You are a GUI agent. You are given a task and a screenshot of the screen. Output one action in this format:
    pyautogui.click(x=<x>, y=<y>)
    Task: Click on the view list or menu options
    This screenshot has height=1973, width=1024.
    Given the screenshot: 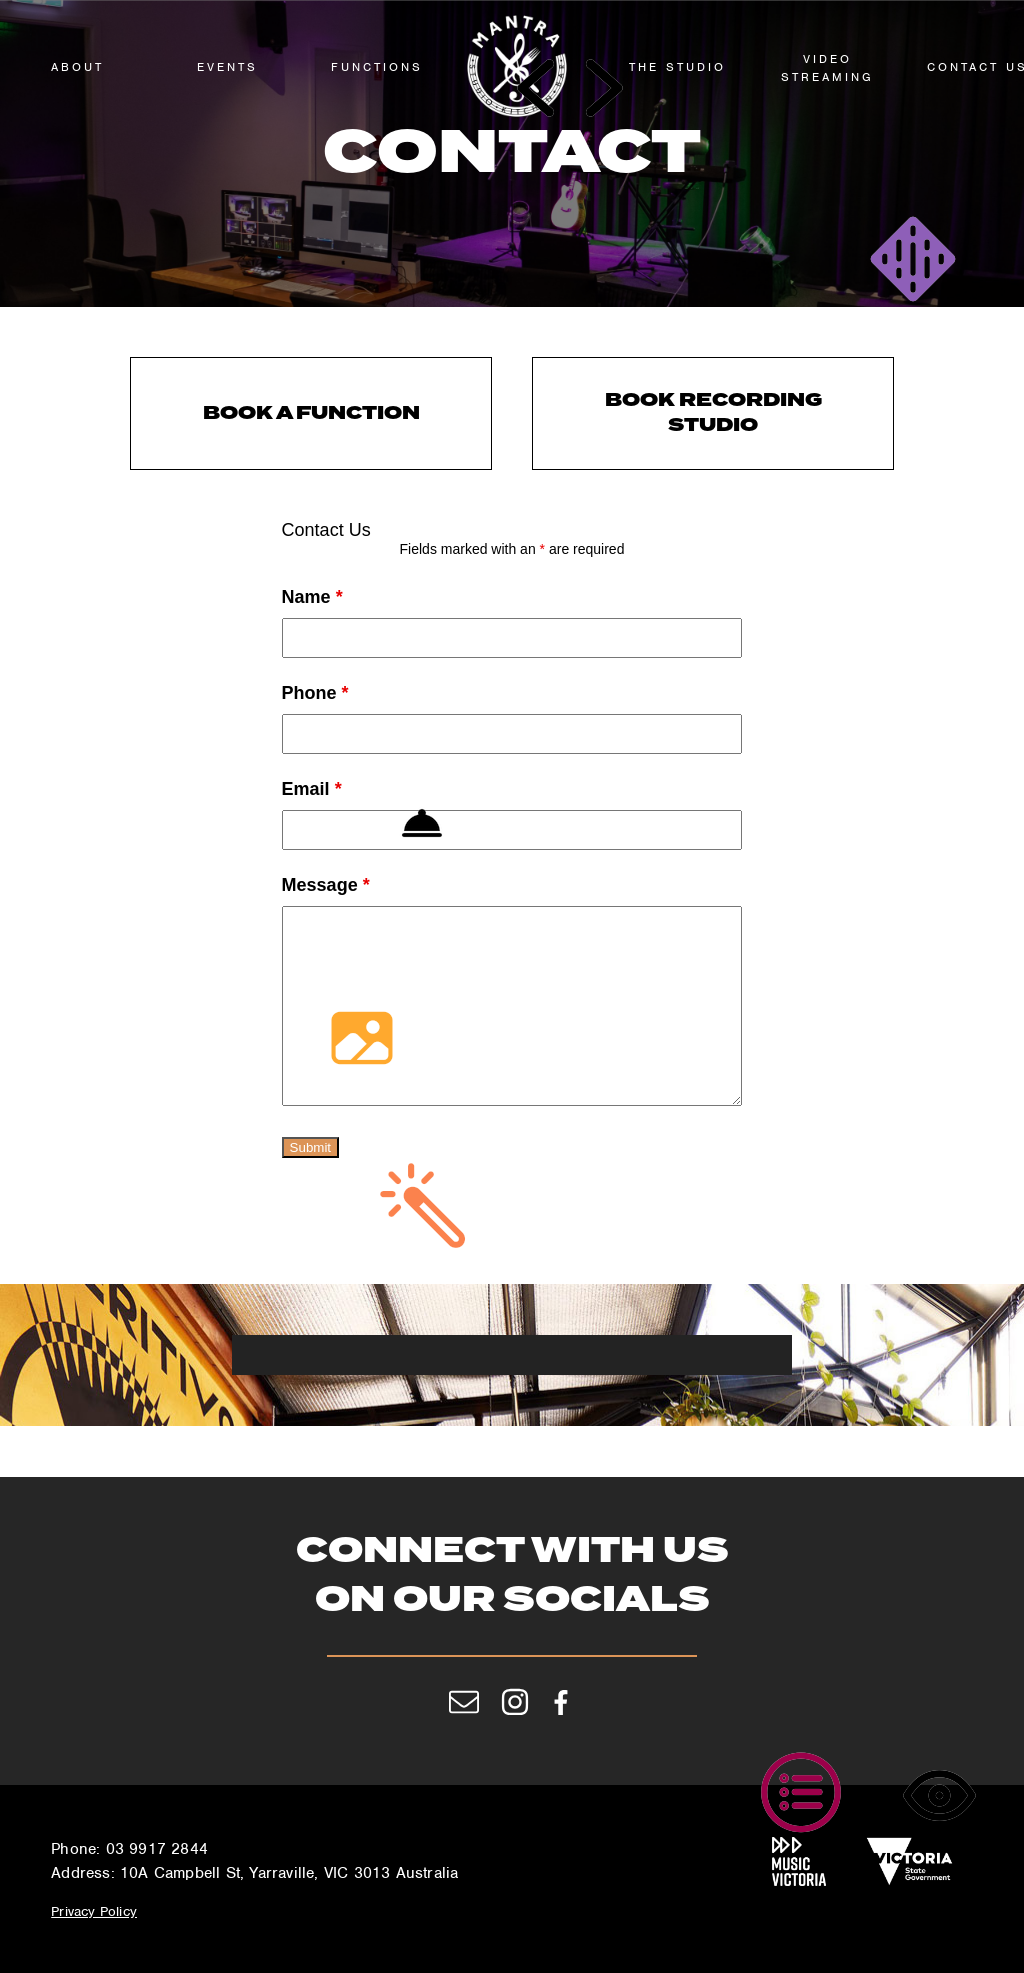 What is the action you would take?
    pyautogui.click(x=801, y=1792)
    